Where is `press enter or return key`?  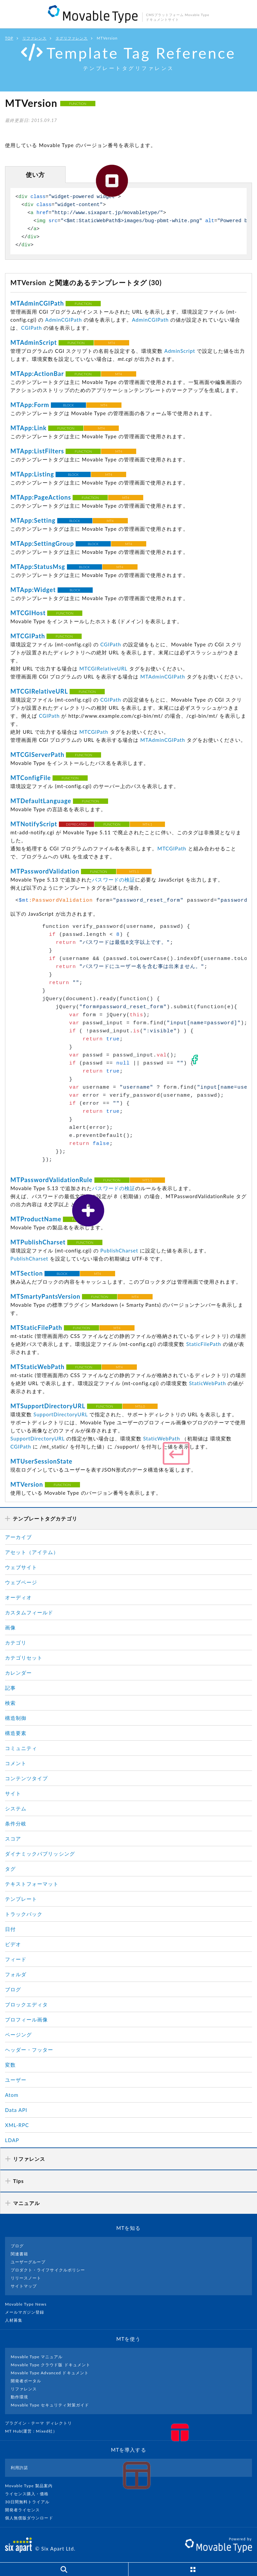 press enter or return key is located at coordinates (176, 1453).